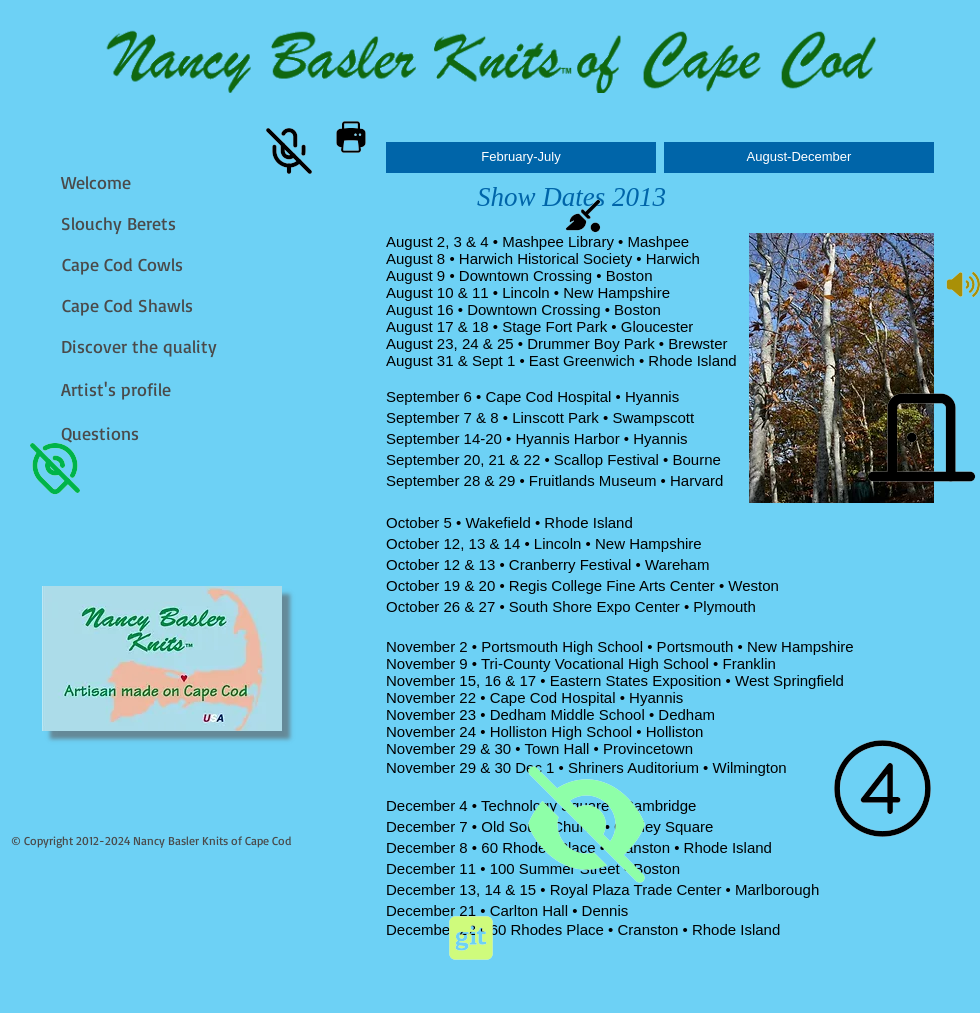  I want to click on access quidditch or broomstick-related games, so click(583, 215).